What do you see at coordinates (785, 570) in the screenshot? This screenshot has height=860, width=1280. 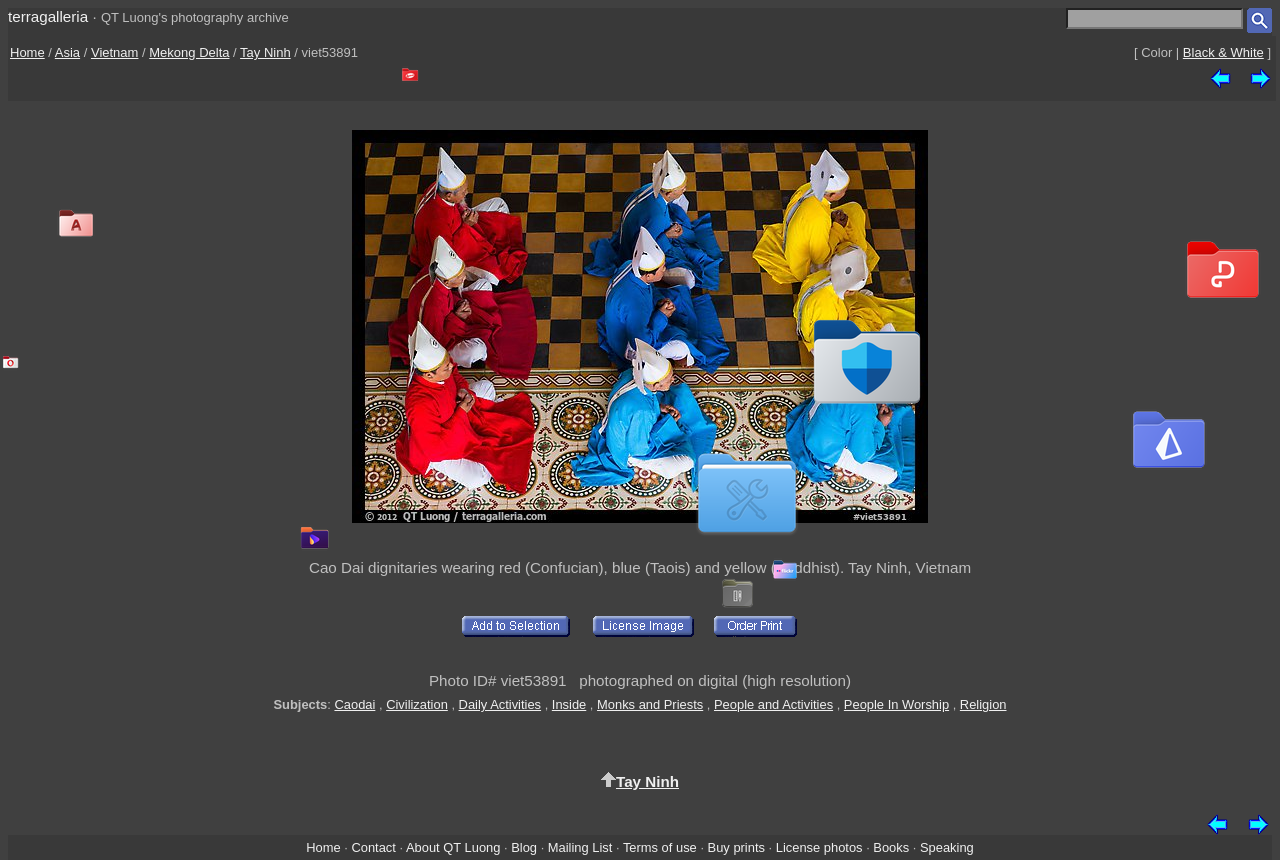 I see `open folder containing flickr downloads or exports` at bounding box center [785, 570].